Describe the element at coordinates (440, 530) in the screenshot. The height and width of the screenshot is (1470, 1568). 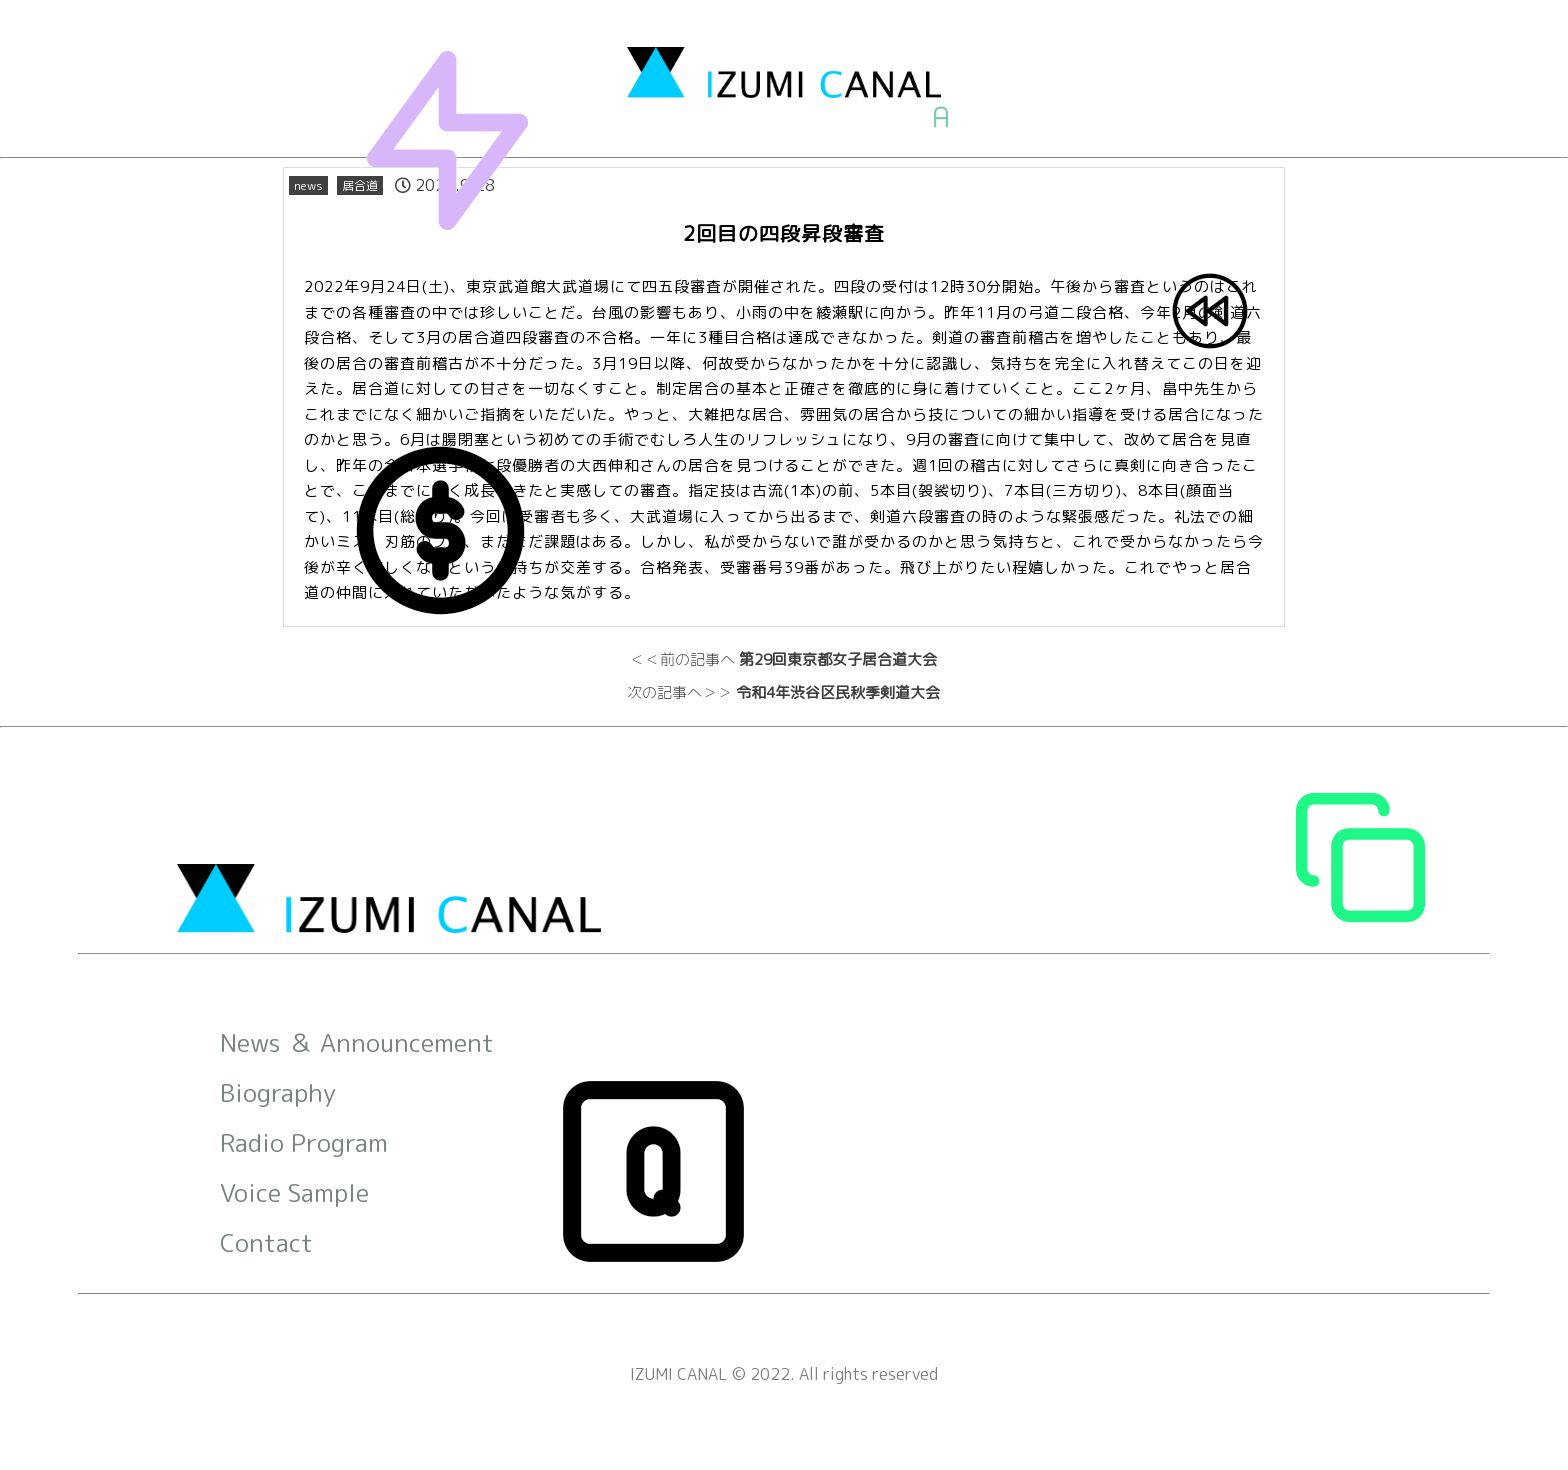
I see `indicates a paid or premium feature` at that location.